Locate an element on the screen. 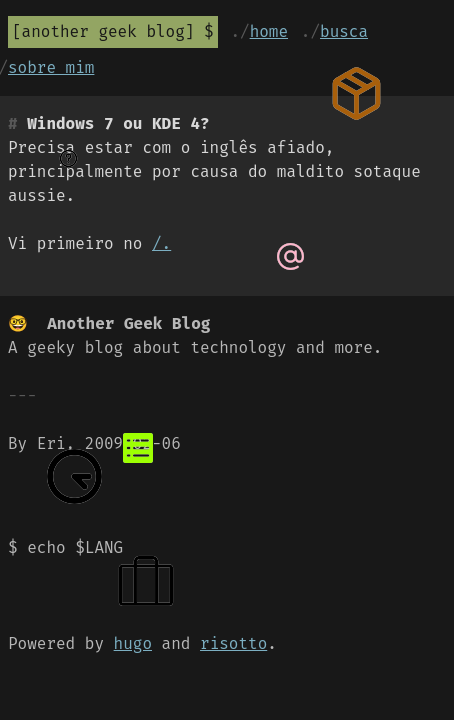 Image resolution: width=454 pixels, height=720 pixels. view package or shipment details is located at coordinates (356, 93).